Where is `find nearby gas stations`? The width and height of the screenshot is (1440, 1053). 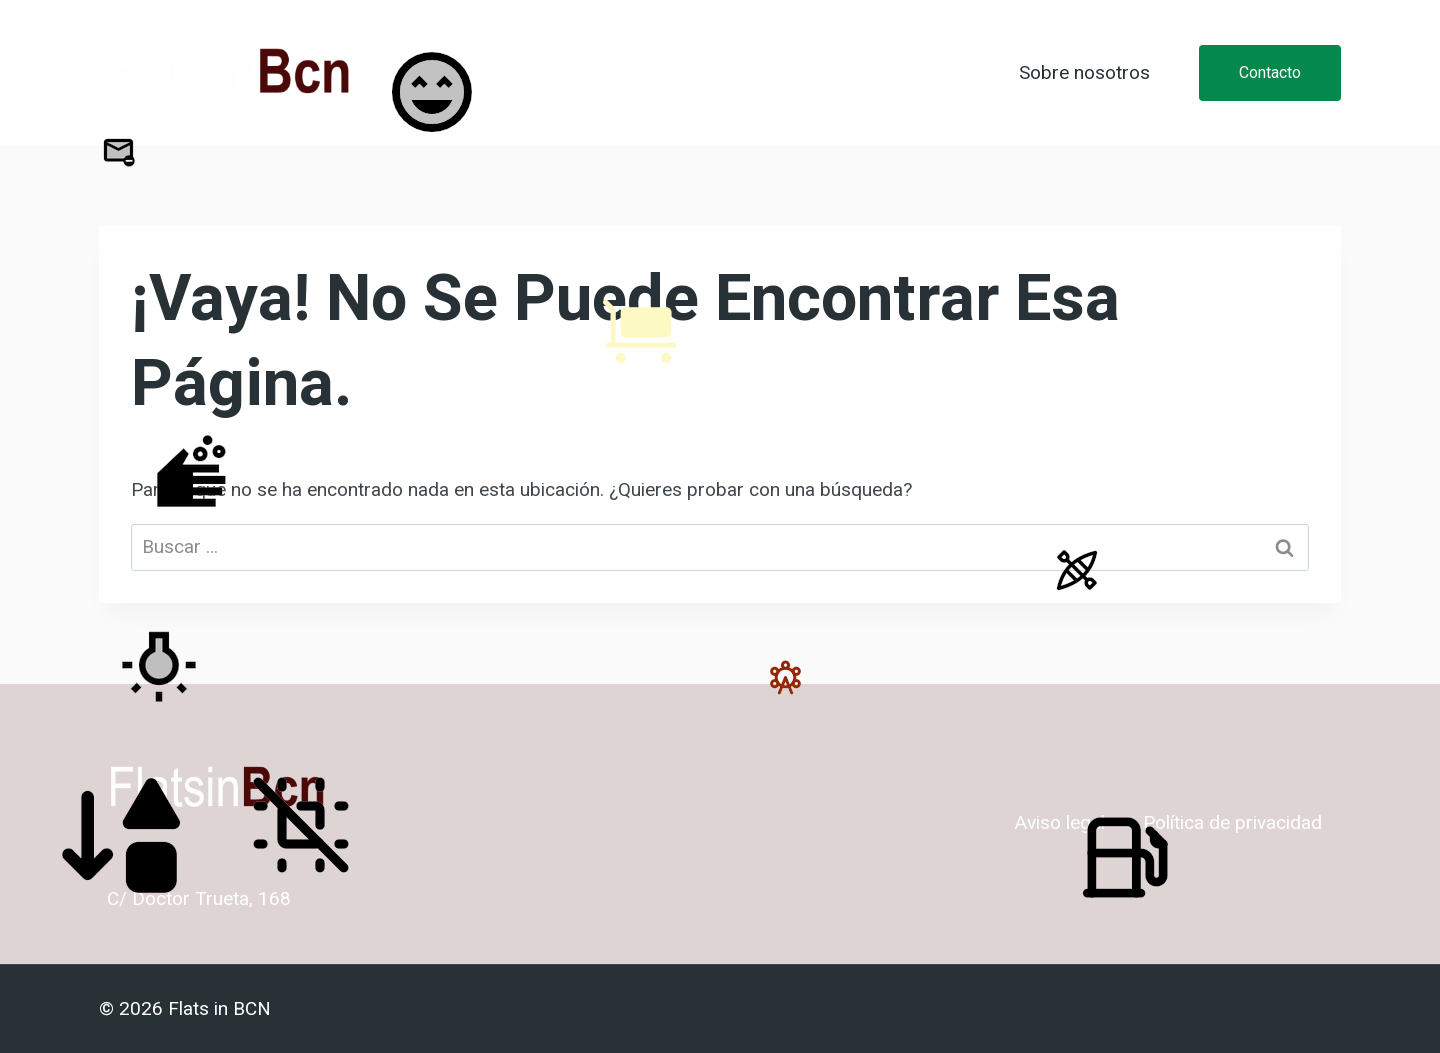 find nearby gas stations is located at coordinates (1127, 857).